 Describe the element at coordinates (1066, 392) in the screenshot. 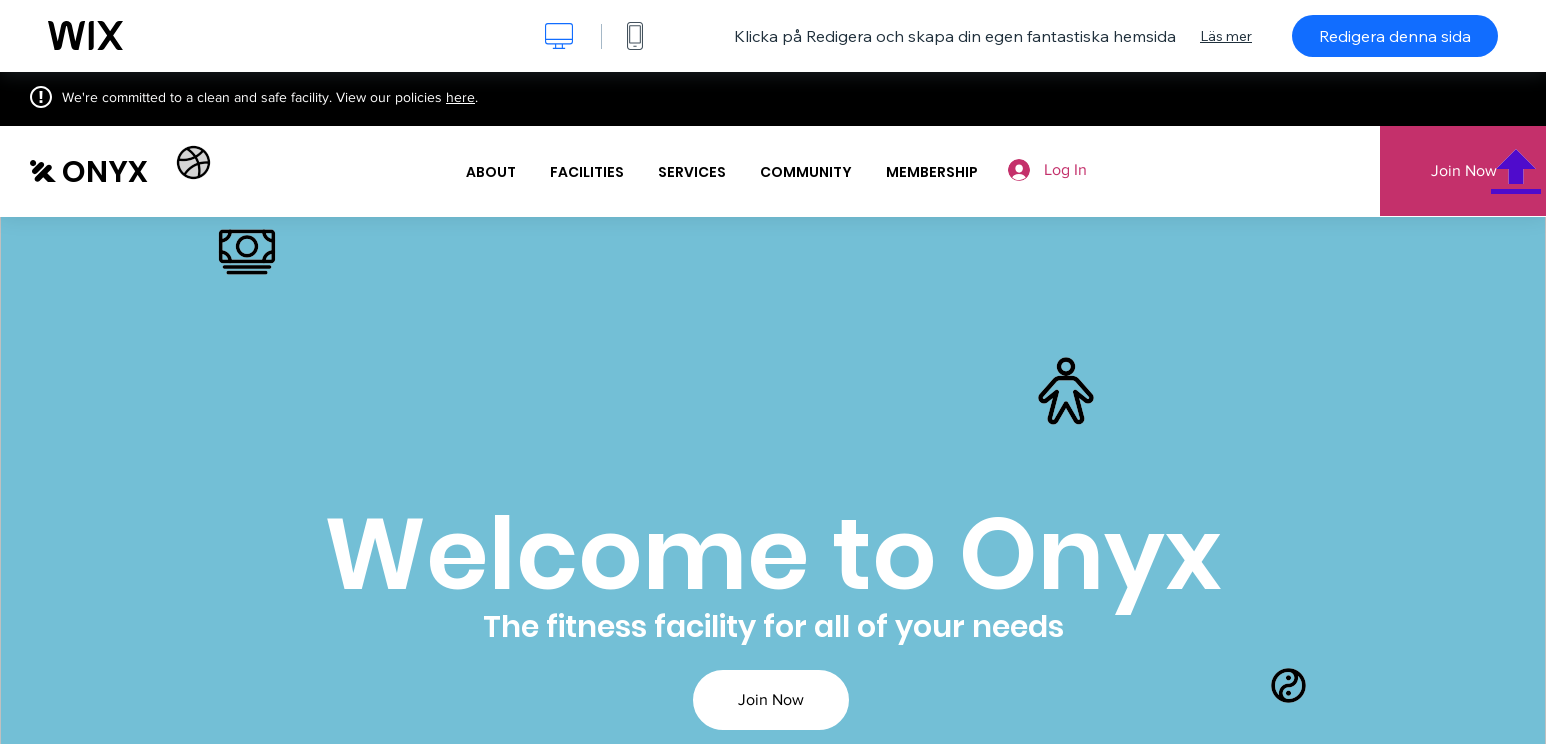

I see `view your profile` at that location.